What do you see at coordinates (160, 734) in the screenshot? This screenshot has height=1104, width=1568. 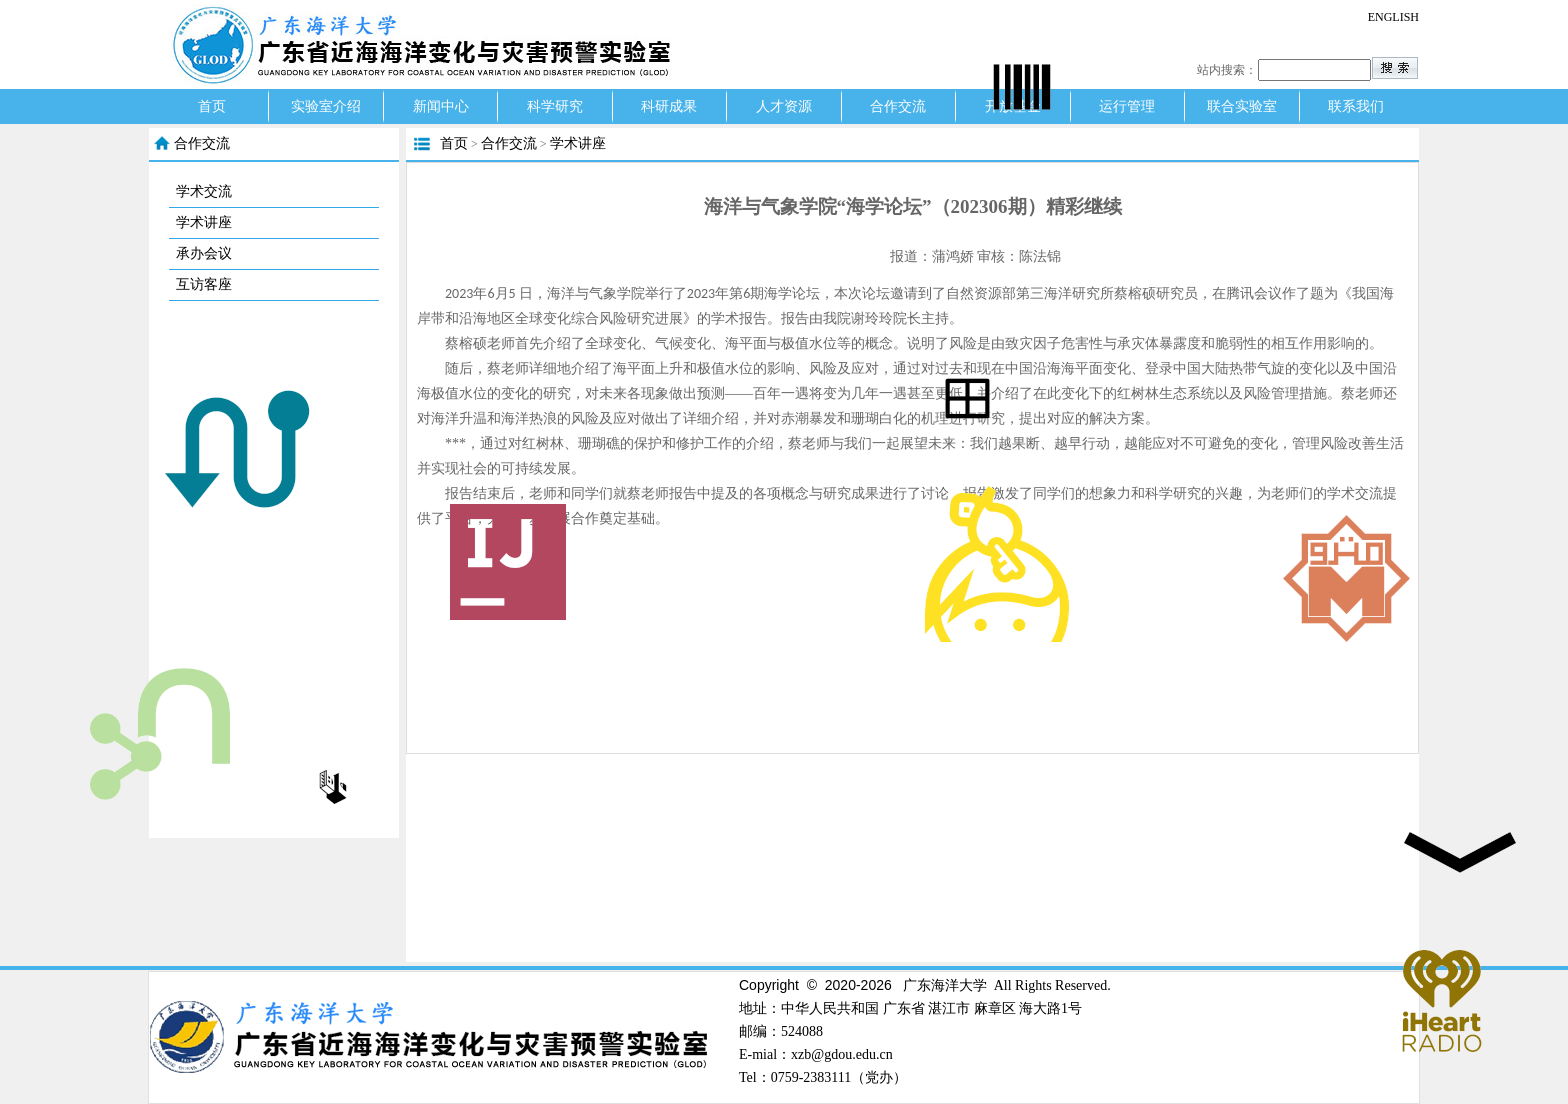 I see `neo4j graph database logo` at bounding box center [160, 734].